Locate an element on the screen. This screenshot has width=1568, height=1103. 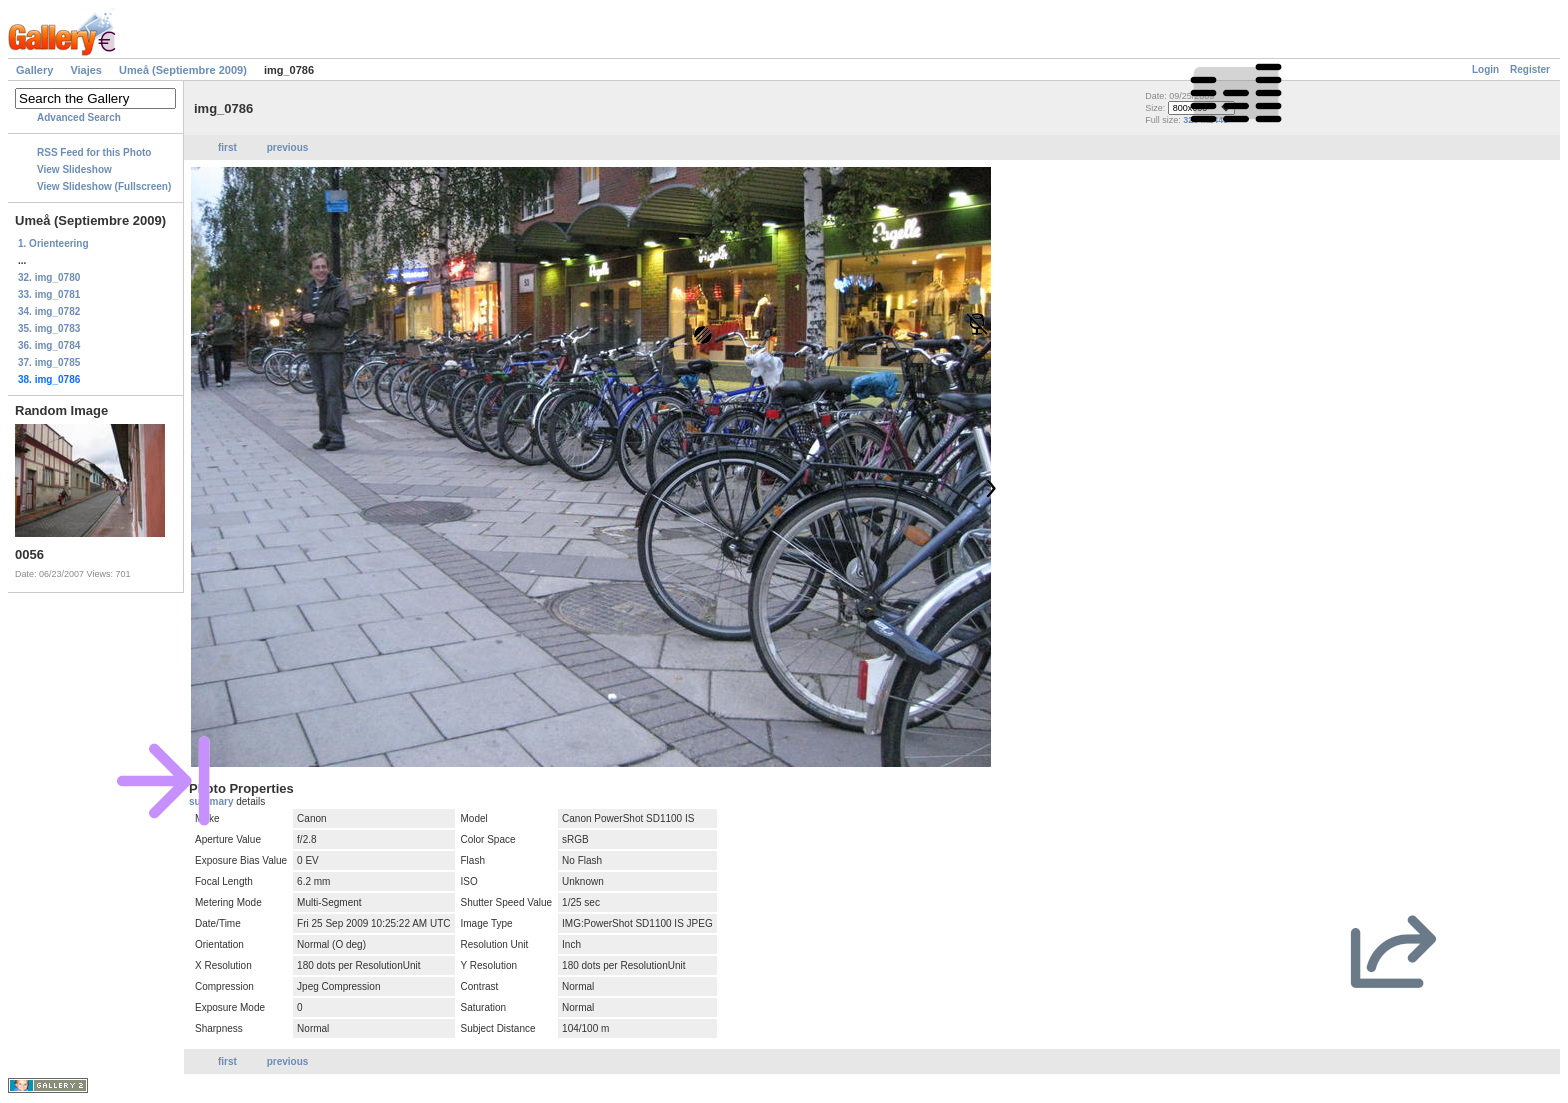
adjust audio equalizer settings is located at coordinates (1236, 93).